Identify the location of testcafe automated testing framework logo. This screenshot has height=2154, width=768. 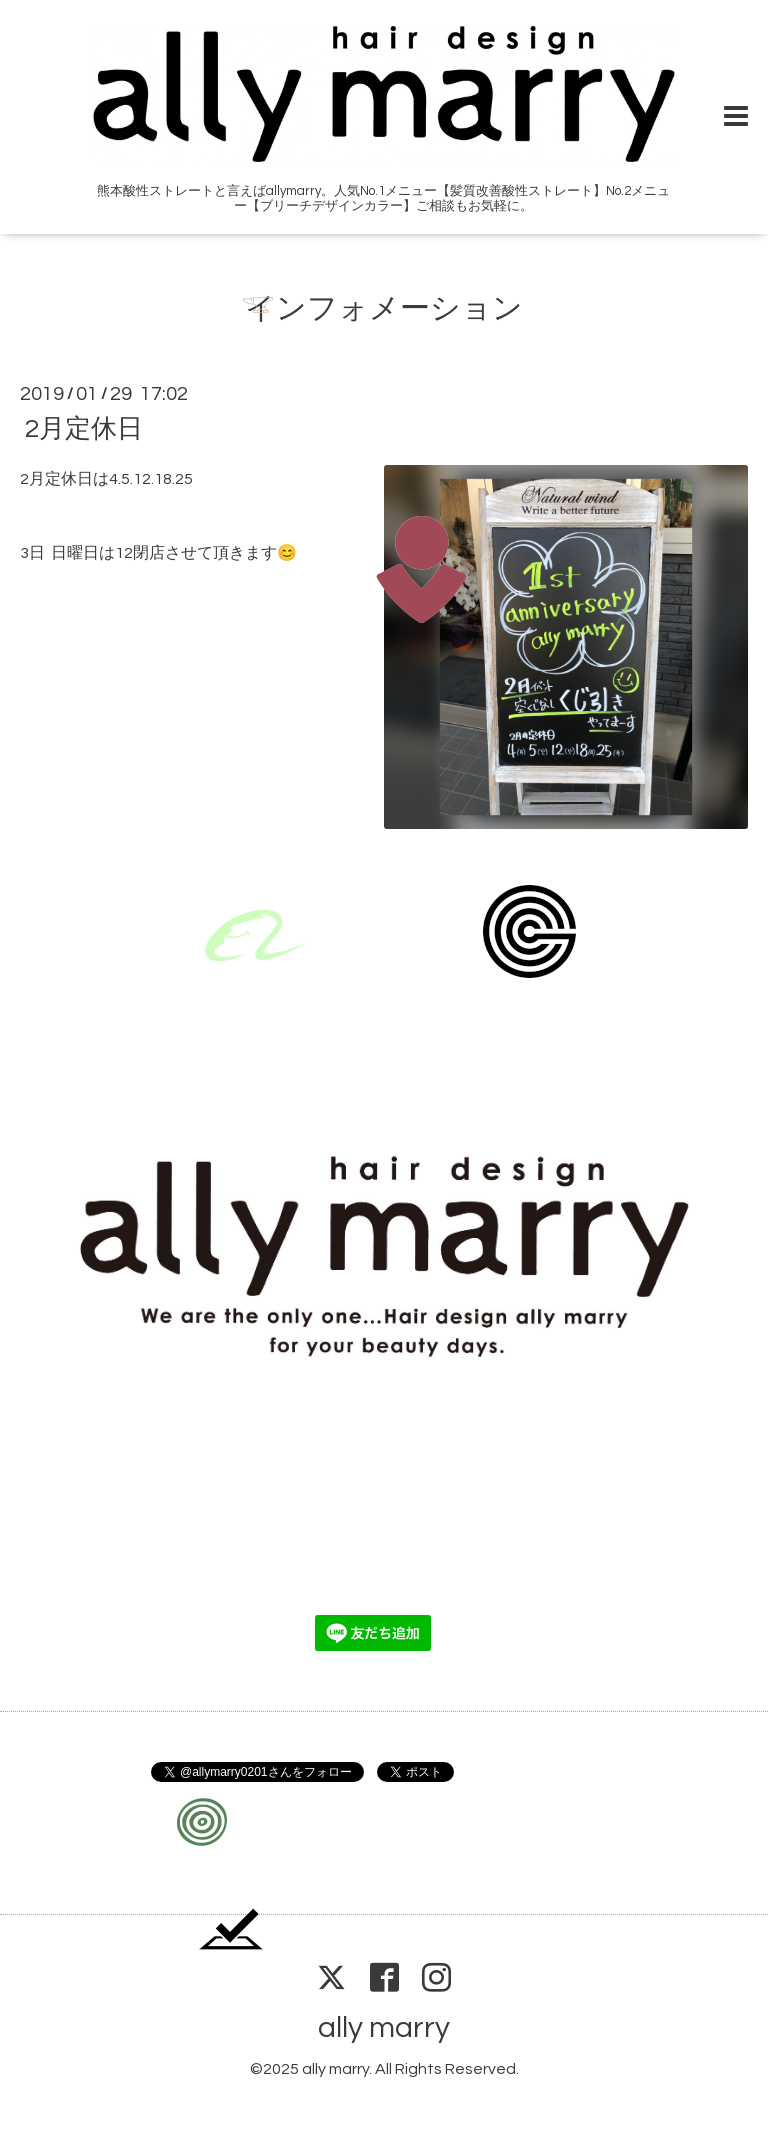
(231, 1929).